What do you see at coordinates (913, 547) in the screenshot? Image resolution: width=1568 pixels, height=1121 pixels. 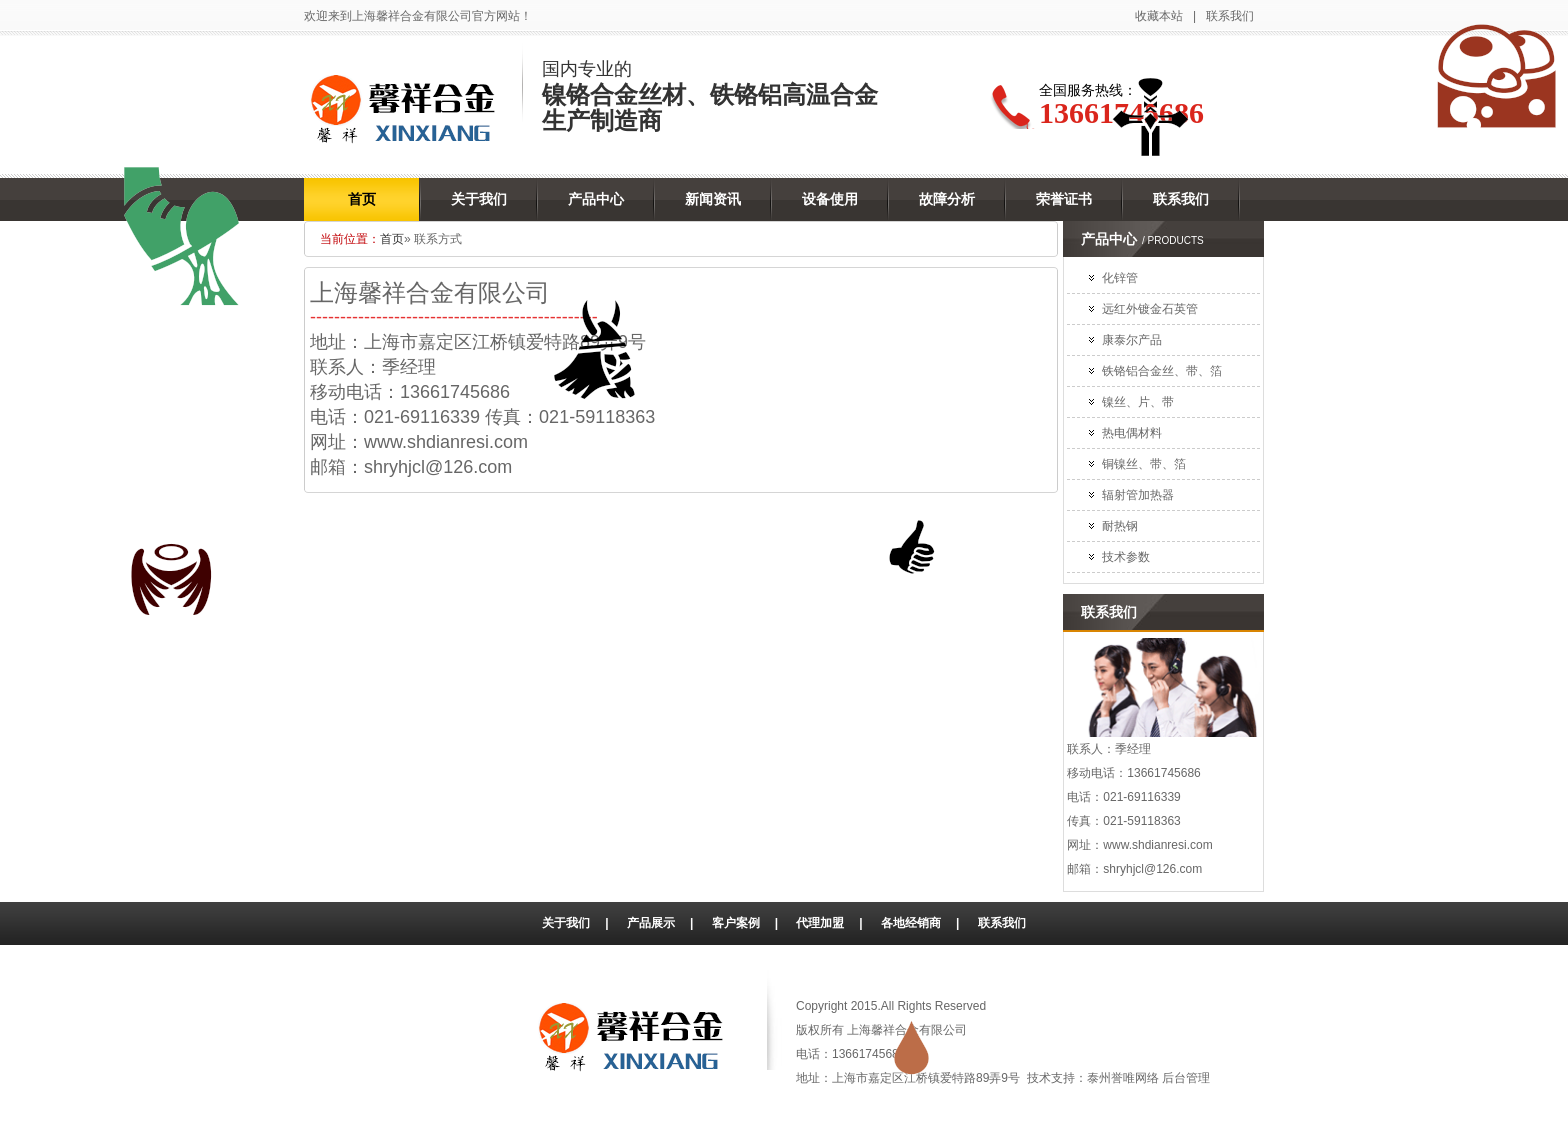 I see `like or upvote content` at bounding box center [913, 547].